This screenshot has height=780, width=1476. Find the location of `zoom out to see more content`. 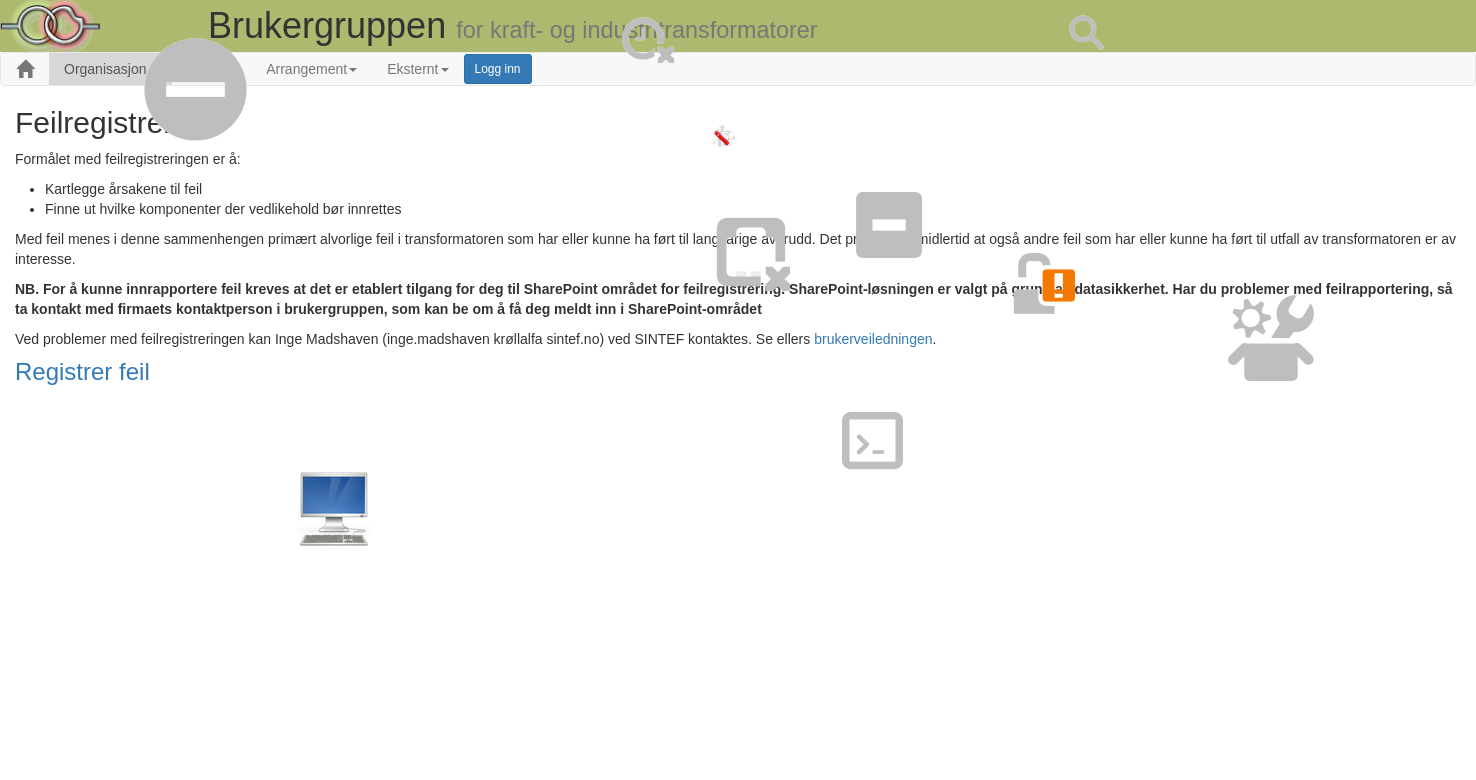

zoom out to see more content is located at coordinates (889, 225).